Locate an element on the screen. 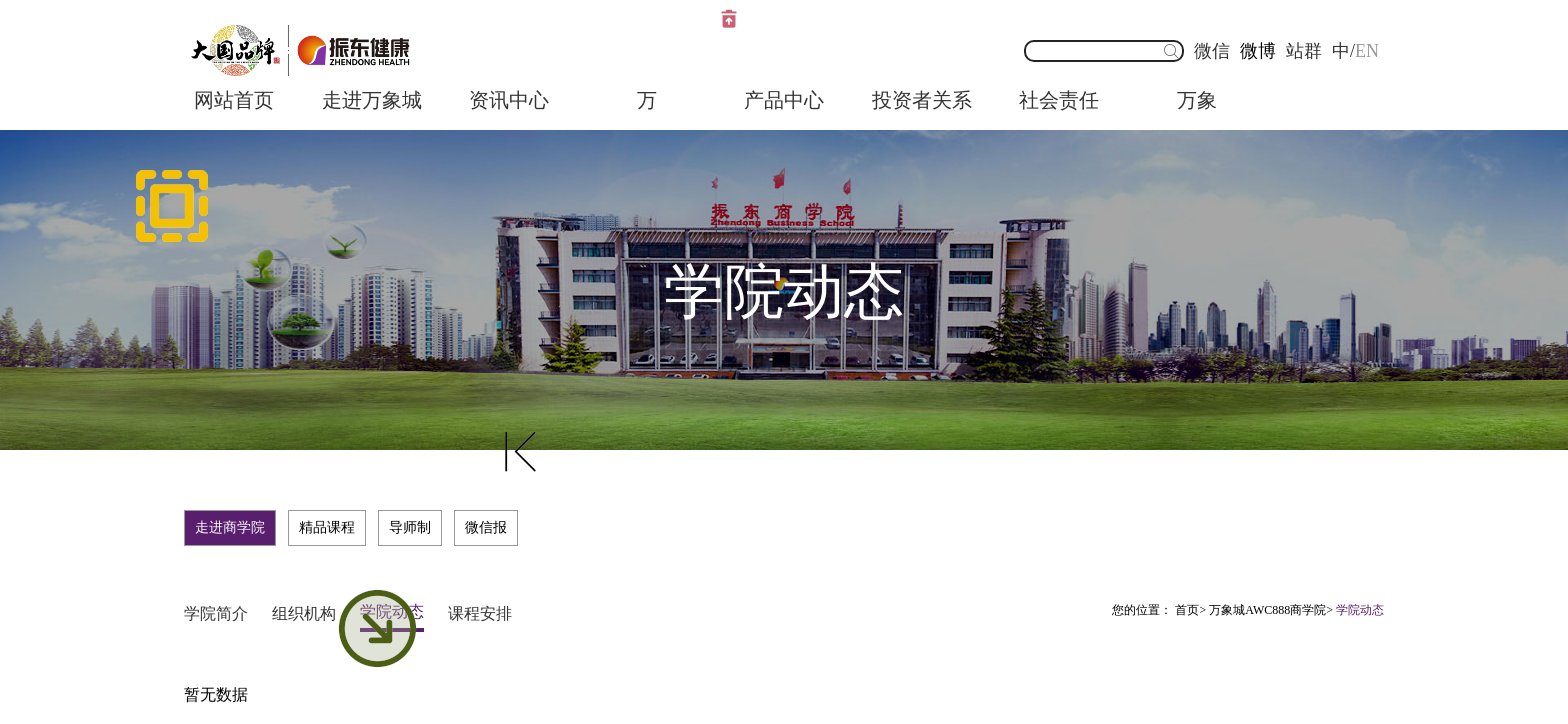 The height and width of the screenshot is (724, 1568). select all items is located at coordinates (172, 206).